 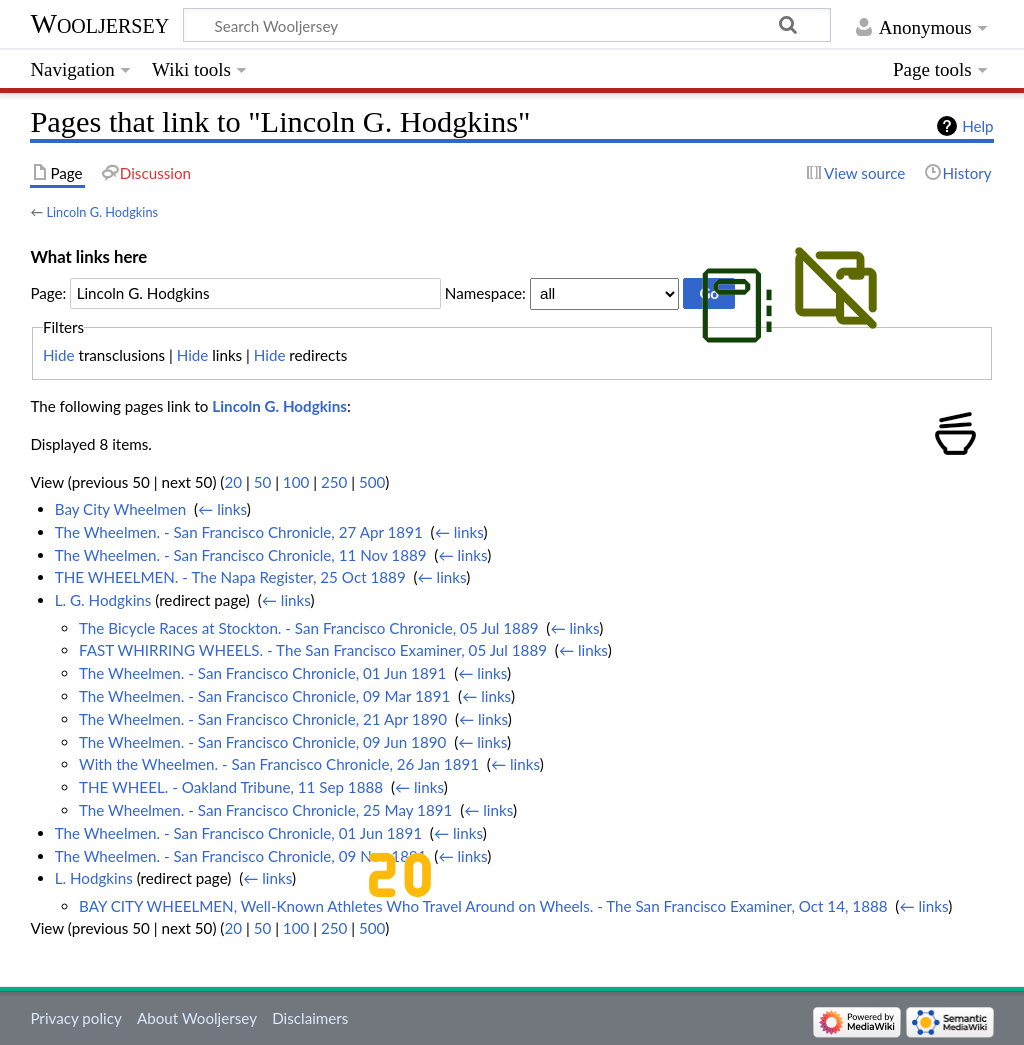 I want to click on indicates 20 items or notifications, so click(x=400, y=875).